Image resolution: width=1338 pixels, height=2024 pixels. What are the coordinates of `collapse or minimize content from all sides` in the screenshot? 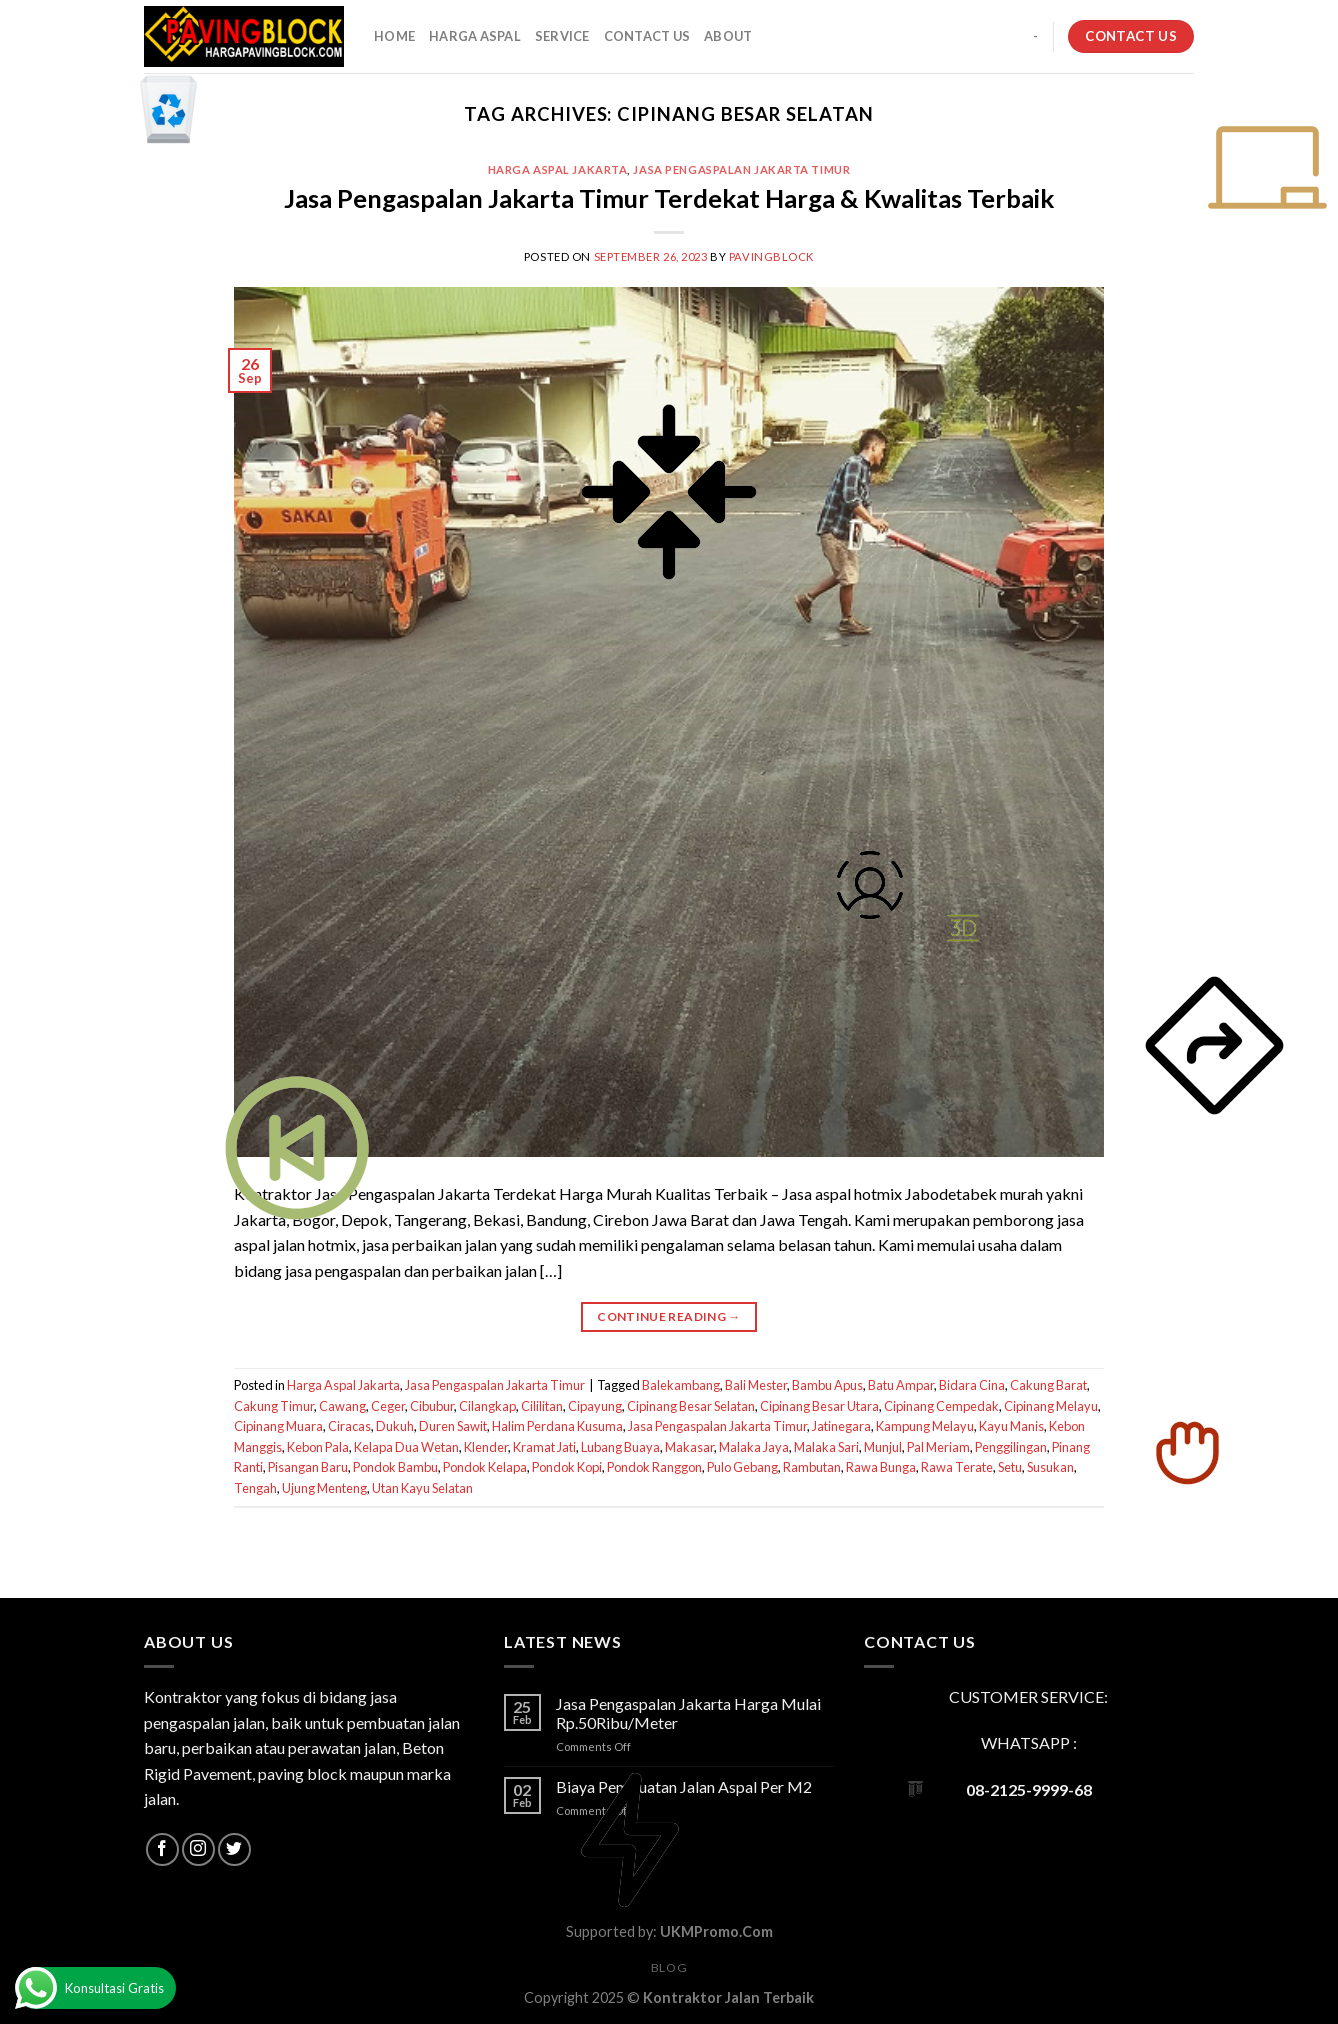 It's located at (669, 492).